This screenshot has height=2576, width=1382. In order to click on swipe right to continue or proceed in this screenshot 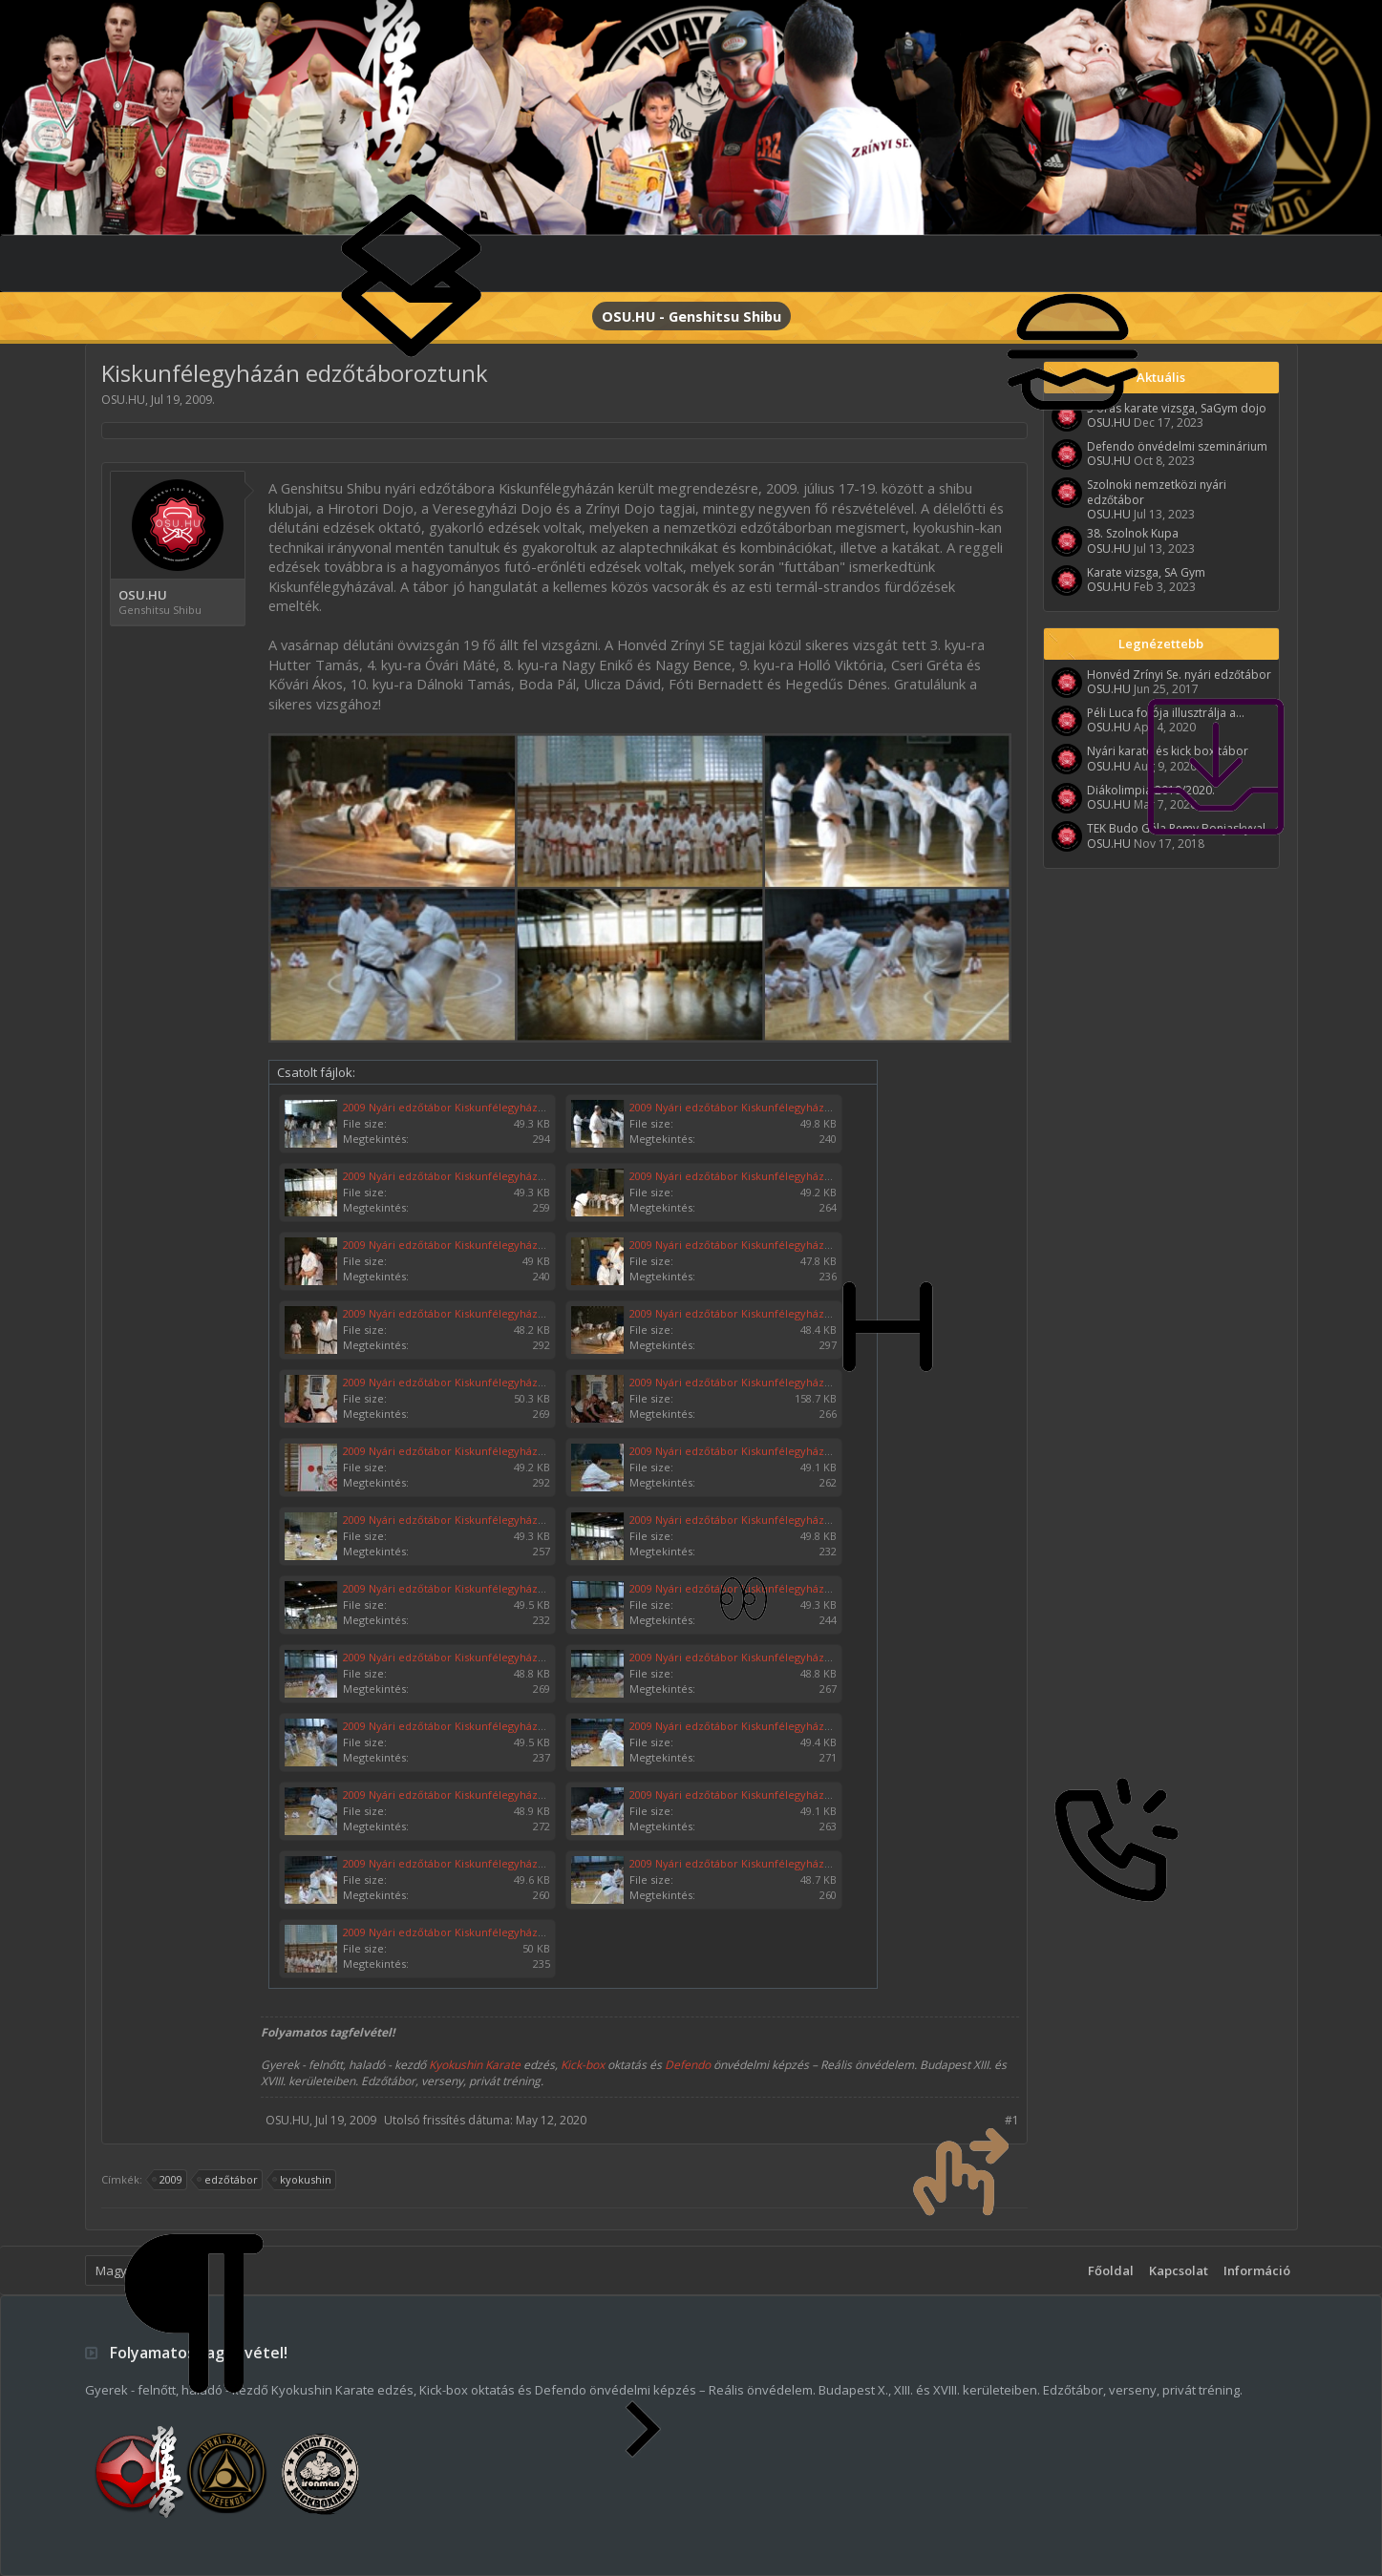, I will do `click(957, 2175)`.